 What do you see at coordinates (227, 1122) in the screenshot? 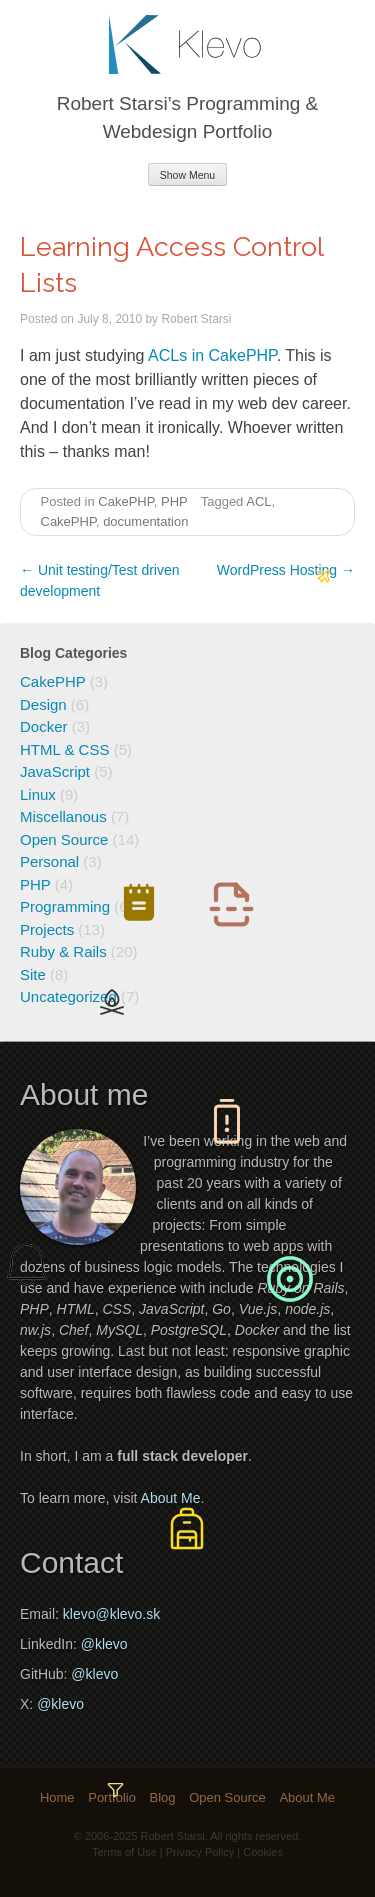
I see `indicates low battery warning` at bounding box center [227, 1122].